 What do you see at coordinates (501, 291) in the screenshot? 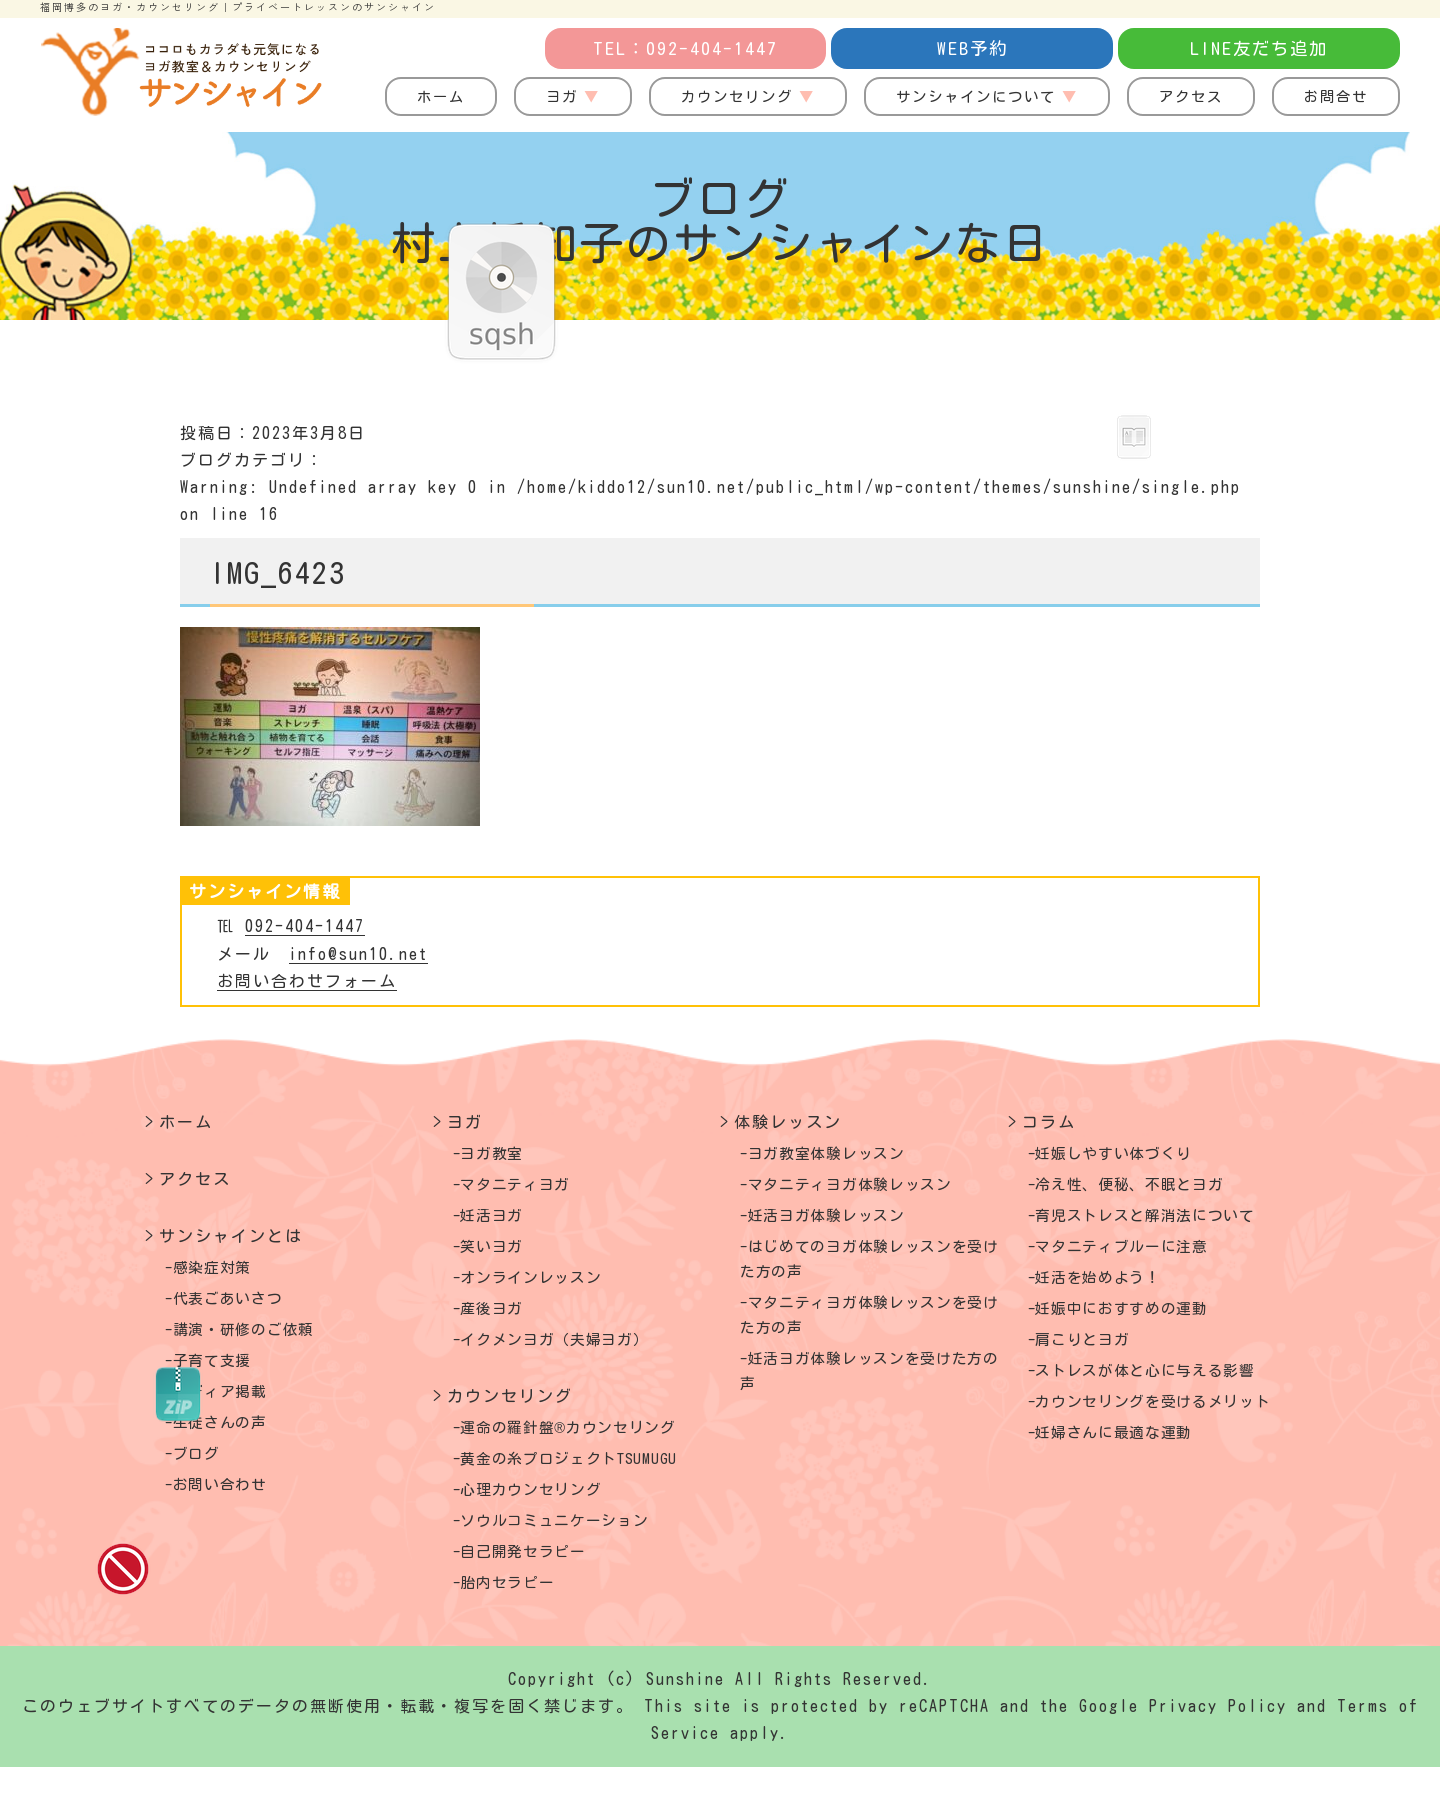
I see `a squashfs compressed filesystem archive file` at bounding box center [501, 291].